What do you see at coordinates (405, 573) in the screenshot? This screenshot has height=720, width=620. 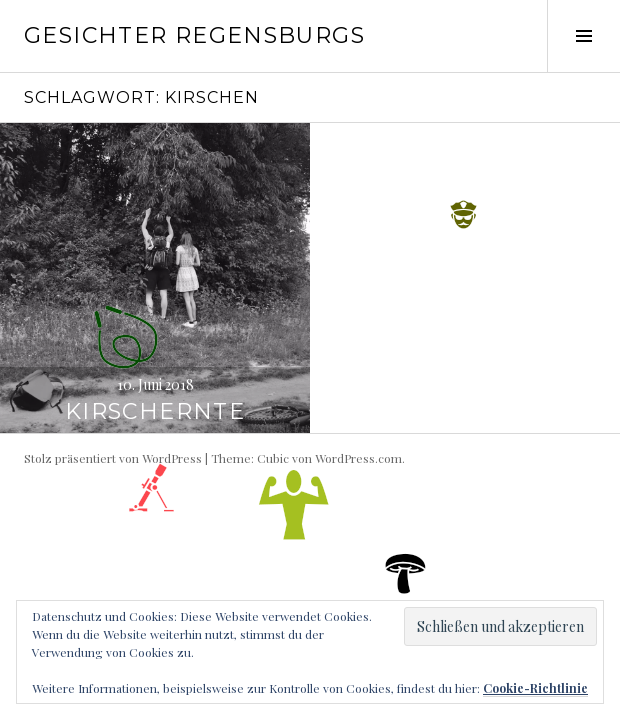 I see `mushroom ingredient or item in a game inventory` at bounding box center [405, 573].